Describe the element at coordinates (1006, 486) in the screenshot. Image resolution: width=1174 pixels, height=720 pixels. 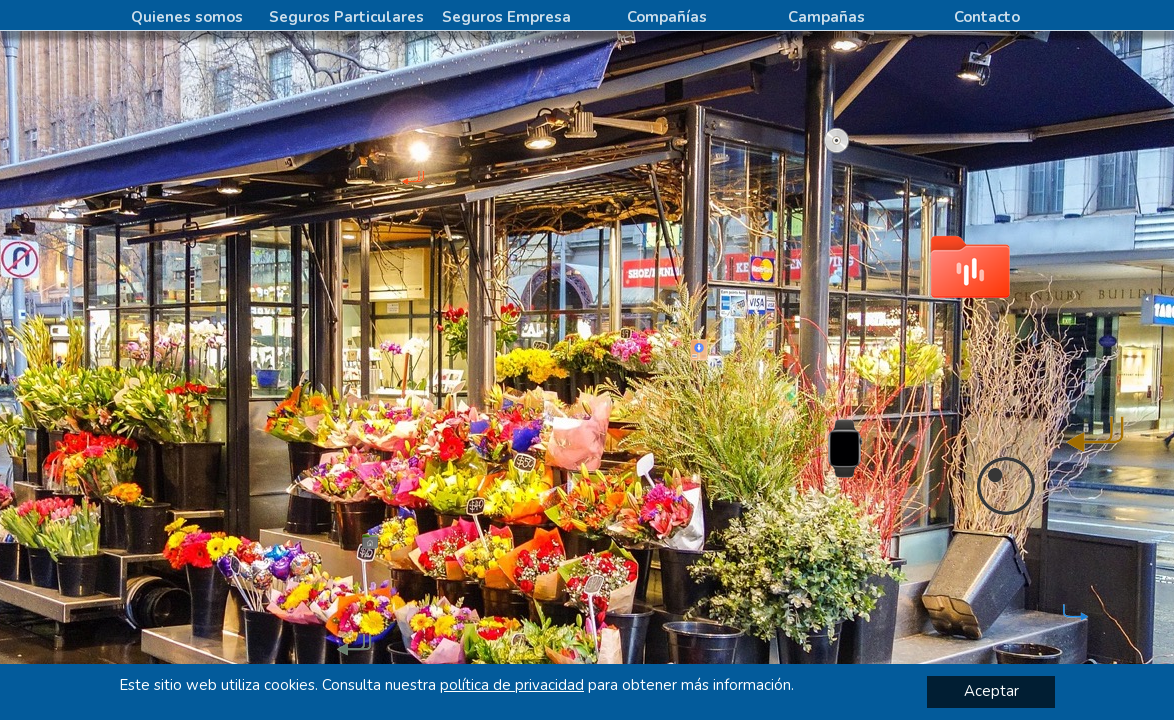
I see `open clockworks or timer application` at that location.